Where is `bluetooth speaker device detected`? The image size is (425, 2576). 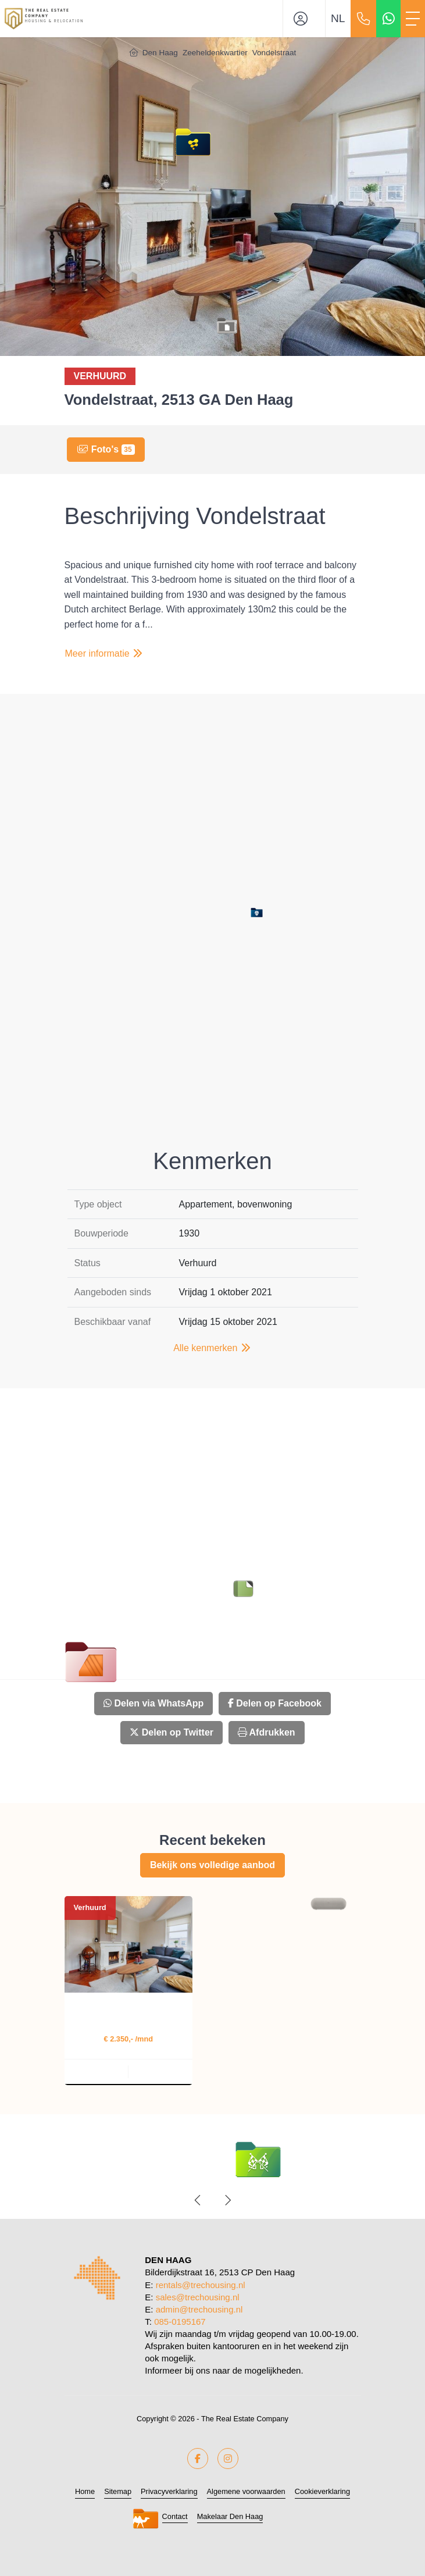 bluetooth speaker device detected is located at coordinates (328, 1904).